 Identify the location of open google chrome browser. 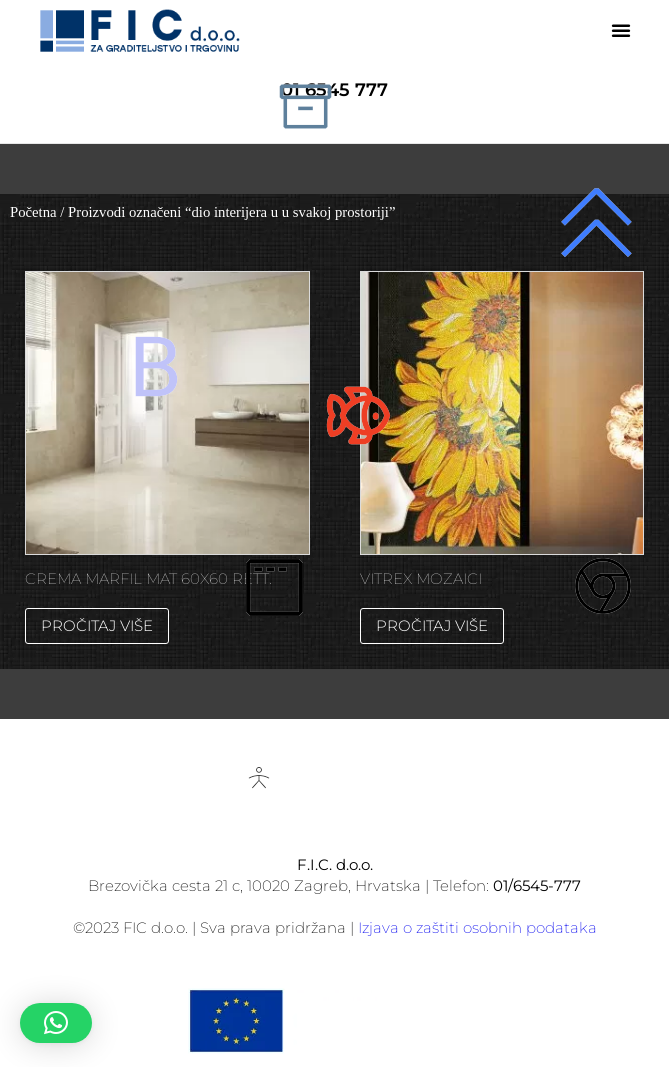
(603, 586).